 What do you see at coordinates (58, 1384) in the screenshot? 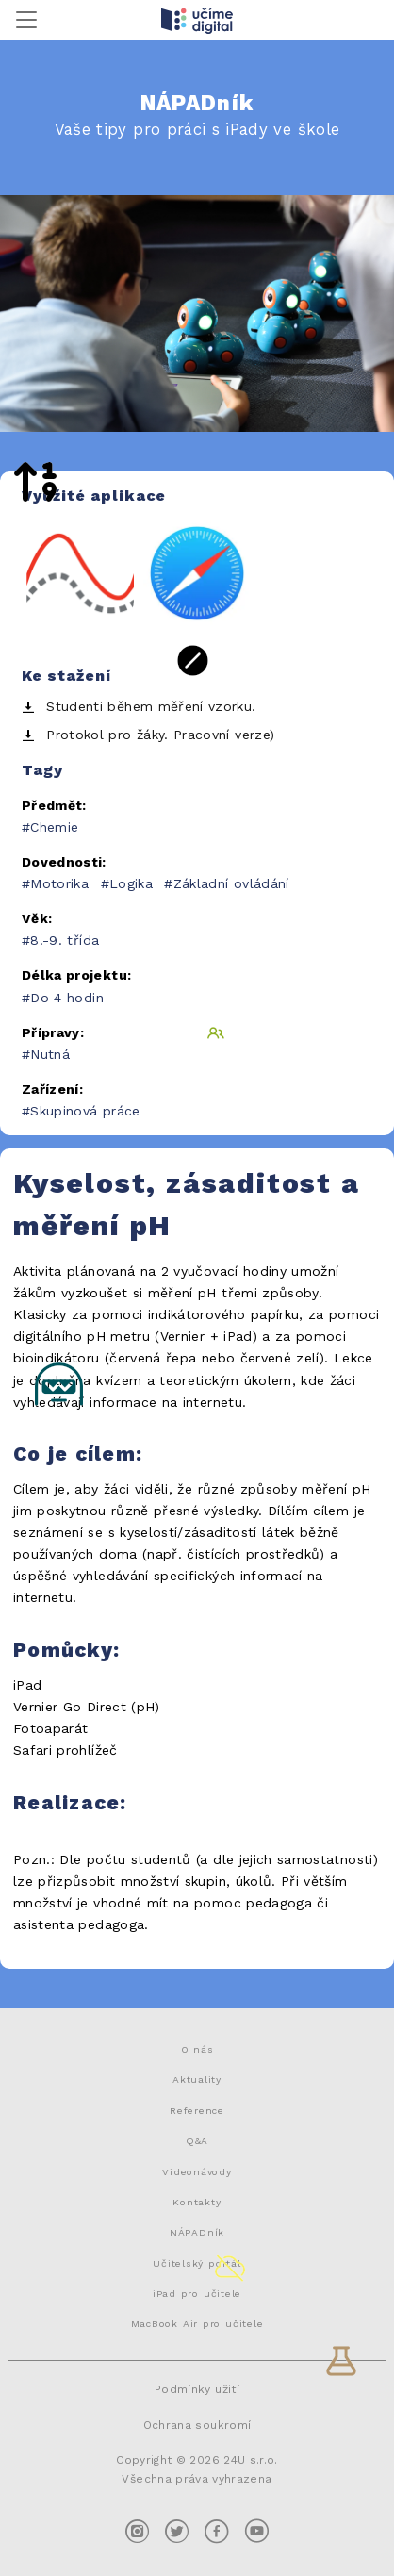
I see `access GitHub's Hubot automation bot` at bounding box center [58, 1384].